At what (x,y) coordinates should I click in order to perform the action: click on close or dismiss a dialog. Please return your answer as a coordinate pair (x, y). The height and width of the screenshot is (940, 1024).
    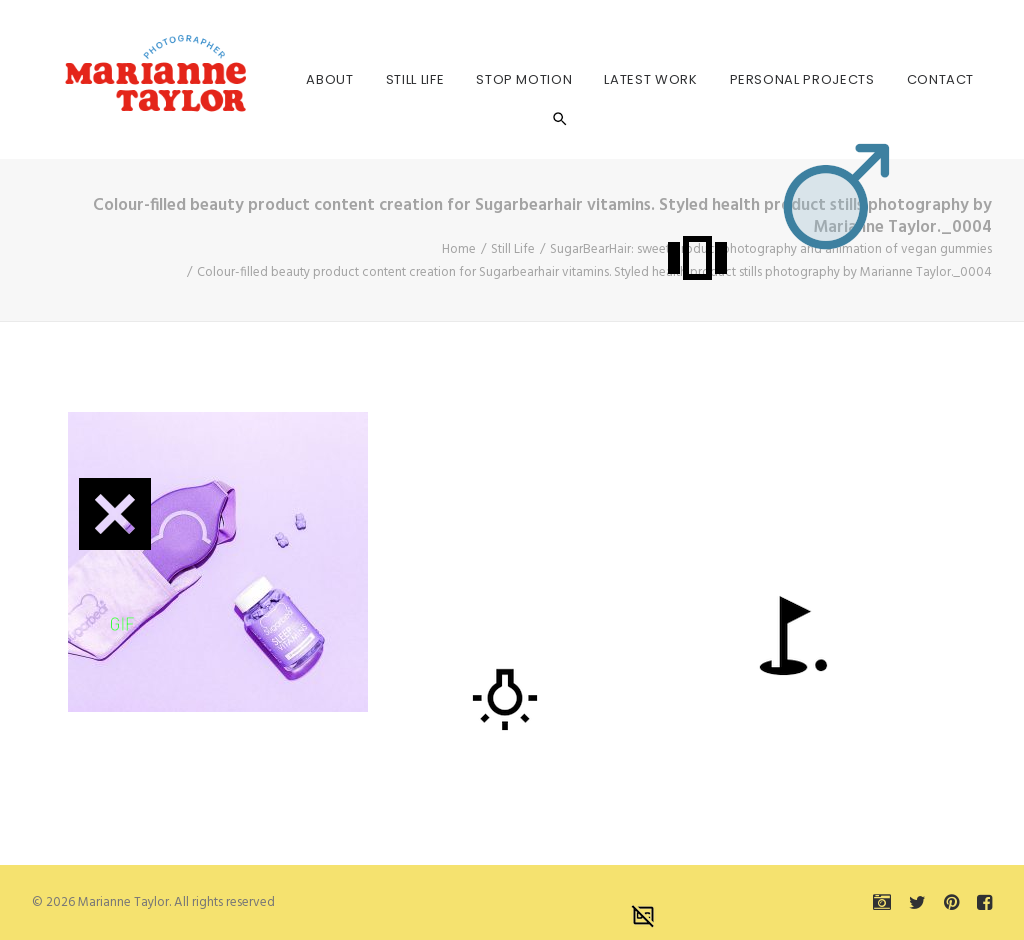
    Looking at the image, I should click on (115, 514).